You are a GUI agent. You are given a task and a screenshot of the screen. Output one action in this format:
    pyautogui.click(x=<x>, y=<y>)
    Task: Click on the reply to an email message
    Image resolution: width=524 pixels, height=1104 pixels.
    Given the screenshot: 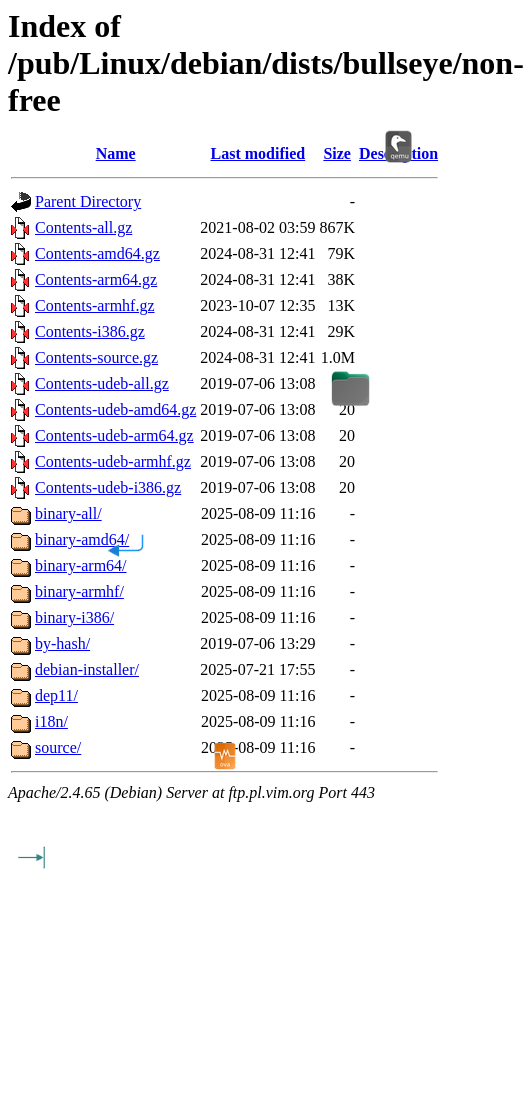 What is the action you would take?
    pyautogui.click(x=125, y=543)
    